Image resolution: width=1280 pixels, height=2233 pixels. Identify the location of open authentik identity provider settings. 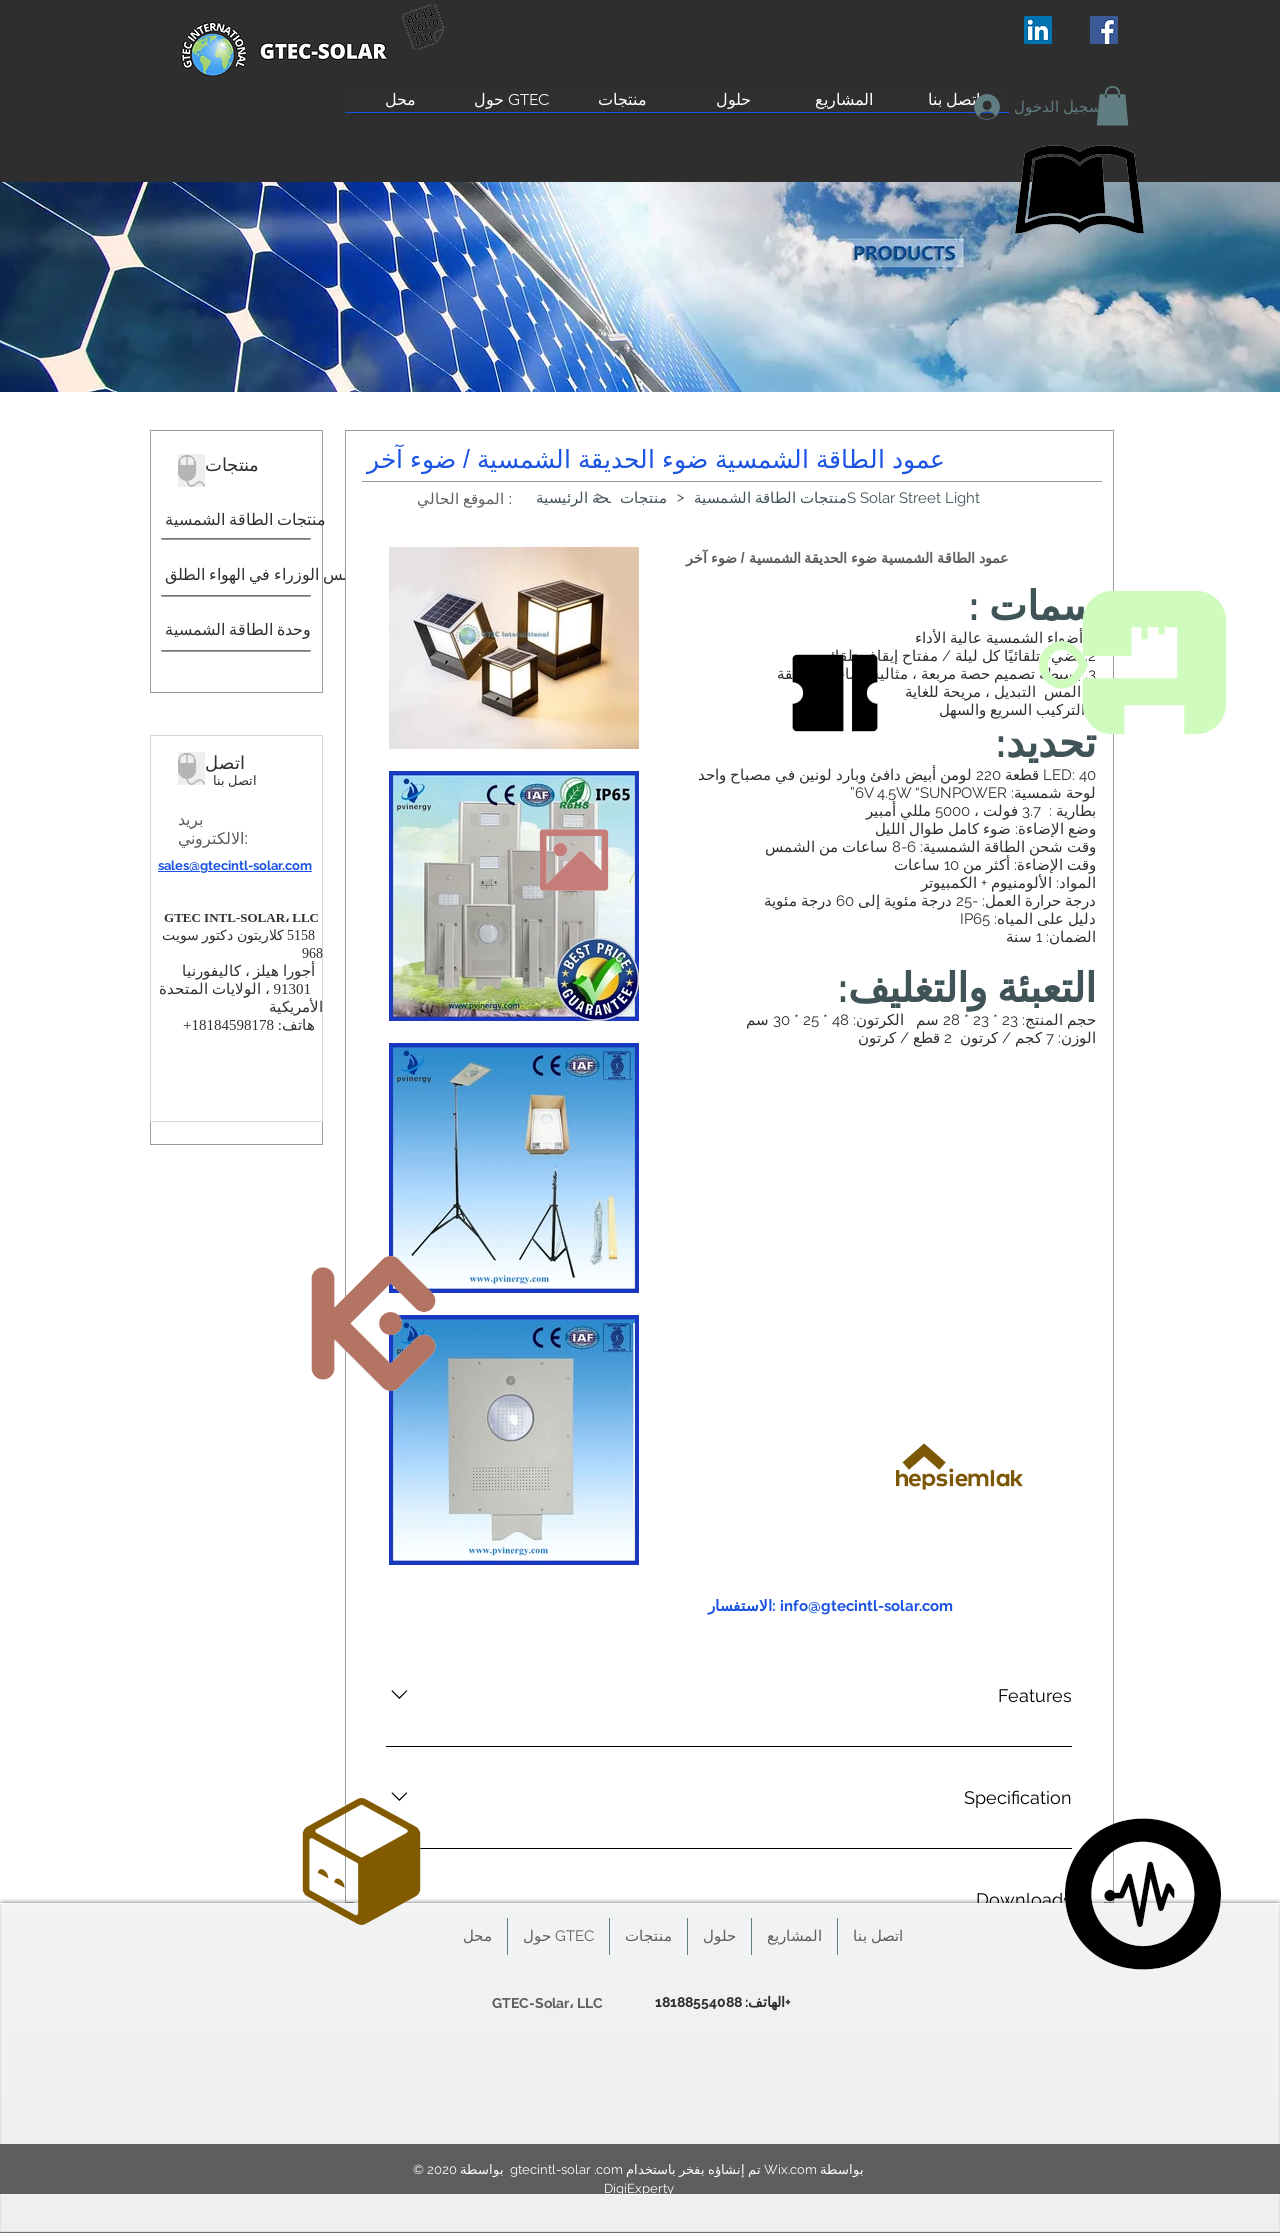
(1132, 662).